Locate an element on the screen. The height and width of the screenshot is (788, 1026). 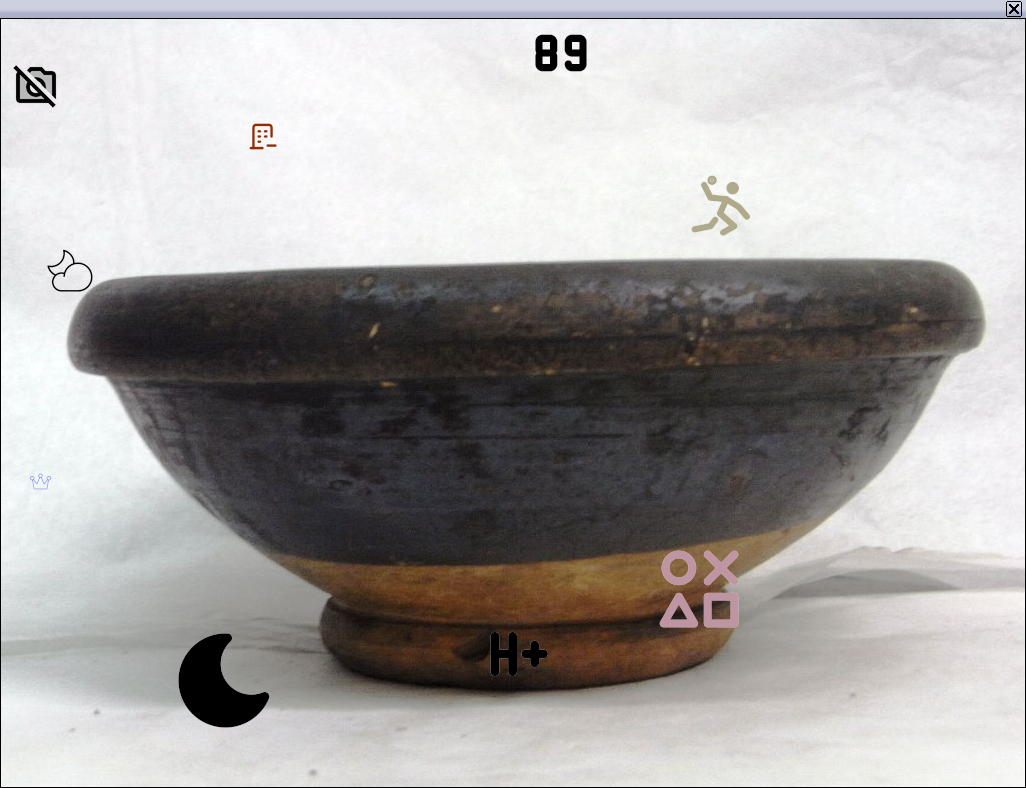
photography not allowed in this area is located at coordinates (36, 85).